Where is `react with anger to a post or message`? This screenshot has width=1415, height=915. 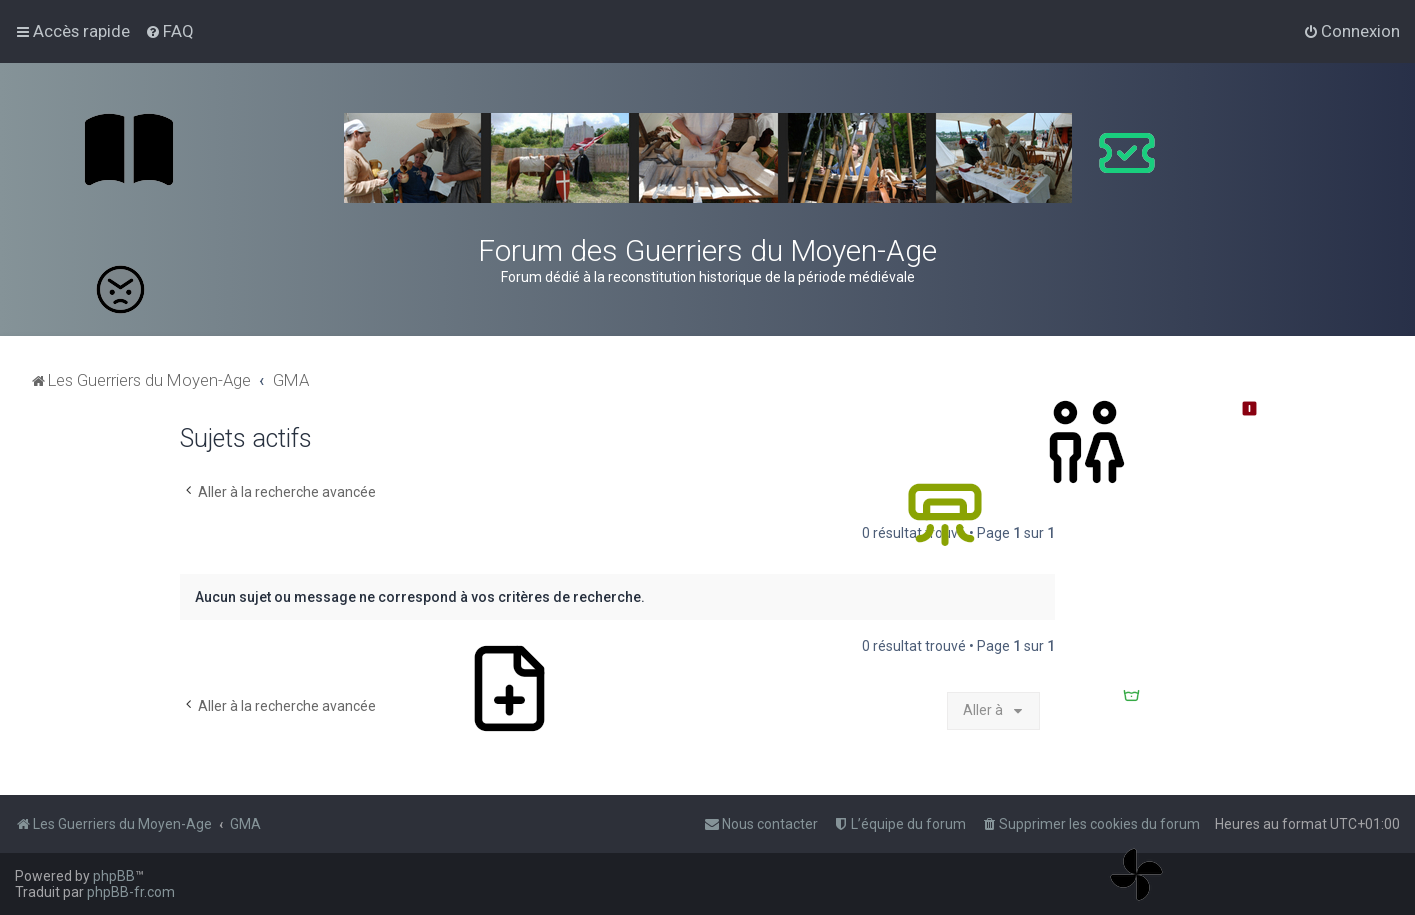 react with anger to a post or message is located at coordinates (120, 289).